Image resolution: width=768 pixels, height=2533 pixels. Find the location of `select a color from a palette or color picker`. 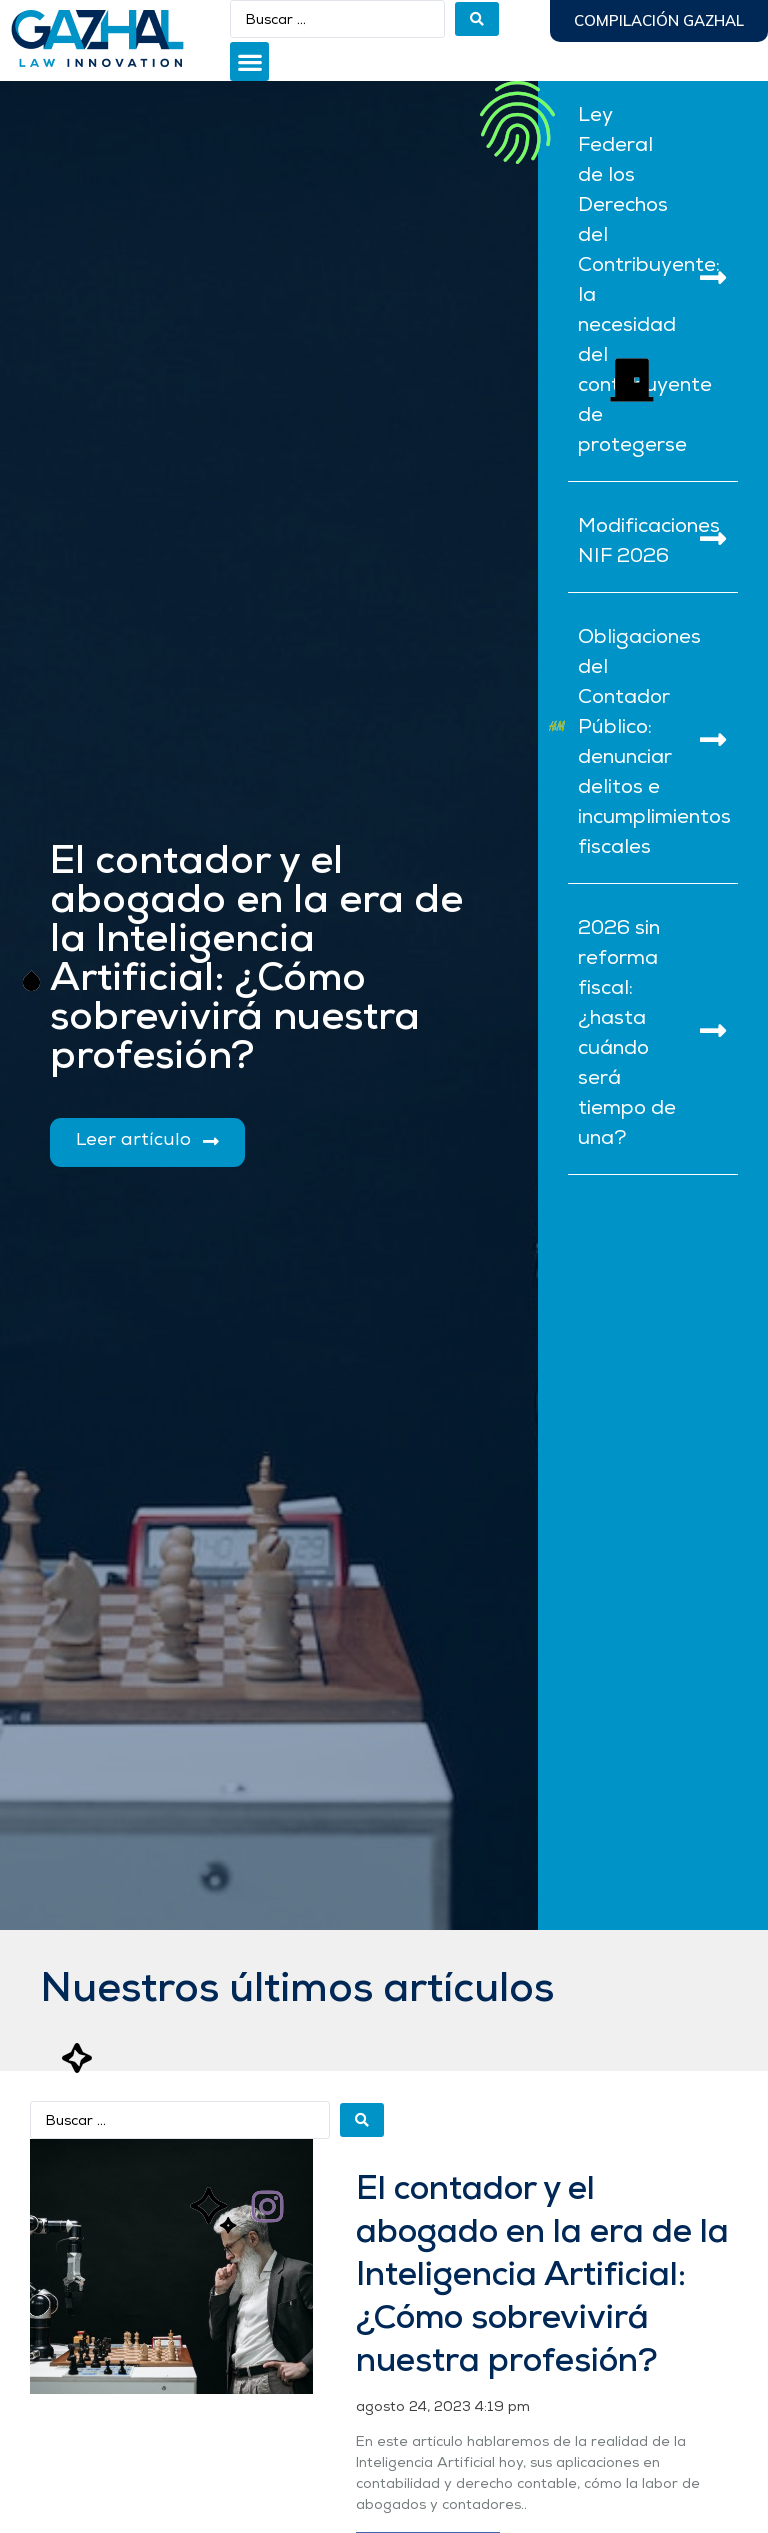

select a color from a palette or color picker is located at coordinates (31, 981).